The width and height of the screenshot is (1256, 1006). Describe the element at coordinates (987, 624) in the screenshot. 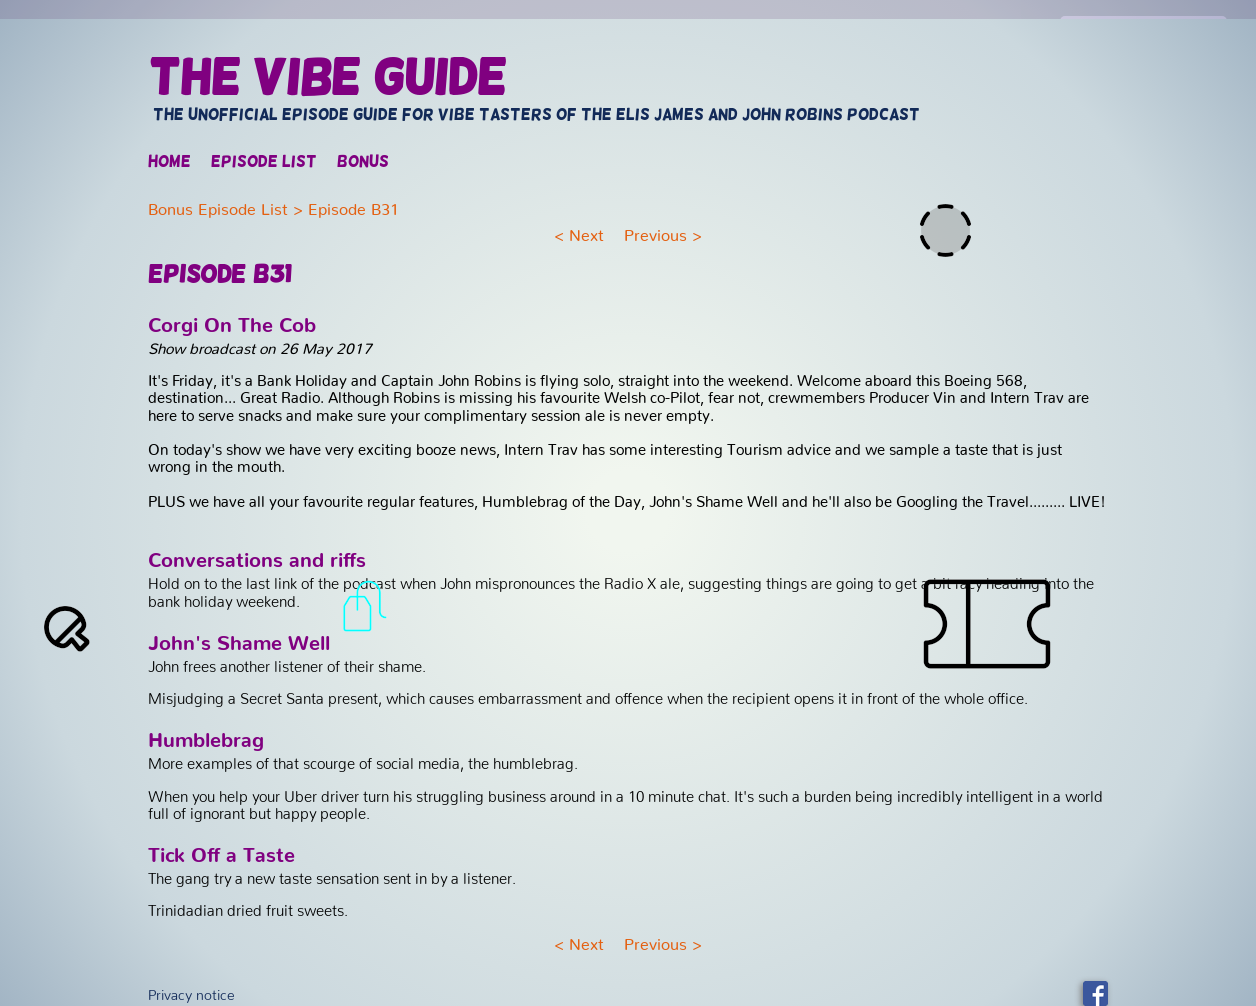

I see `view your tickets or passes` at that location.